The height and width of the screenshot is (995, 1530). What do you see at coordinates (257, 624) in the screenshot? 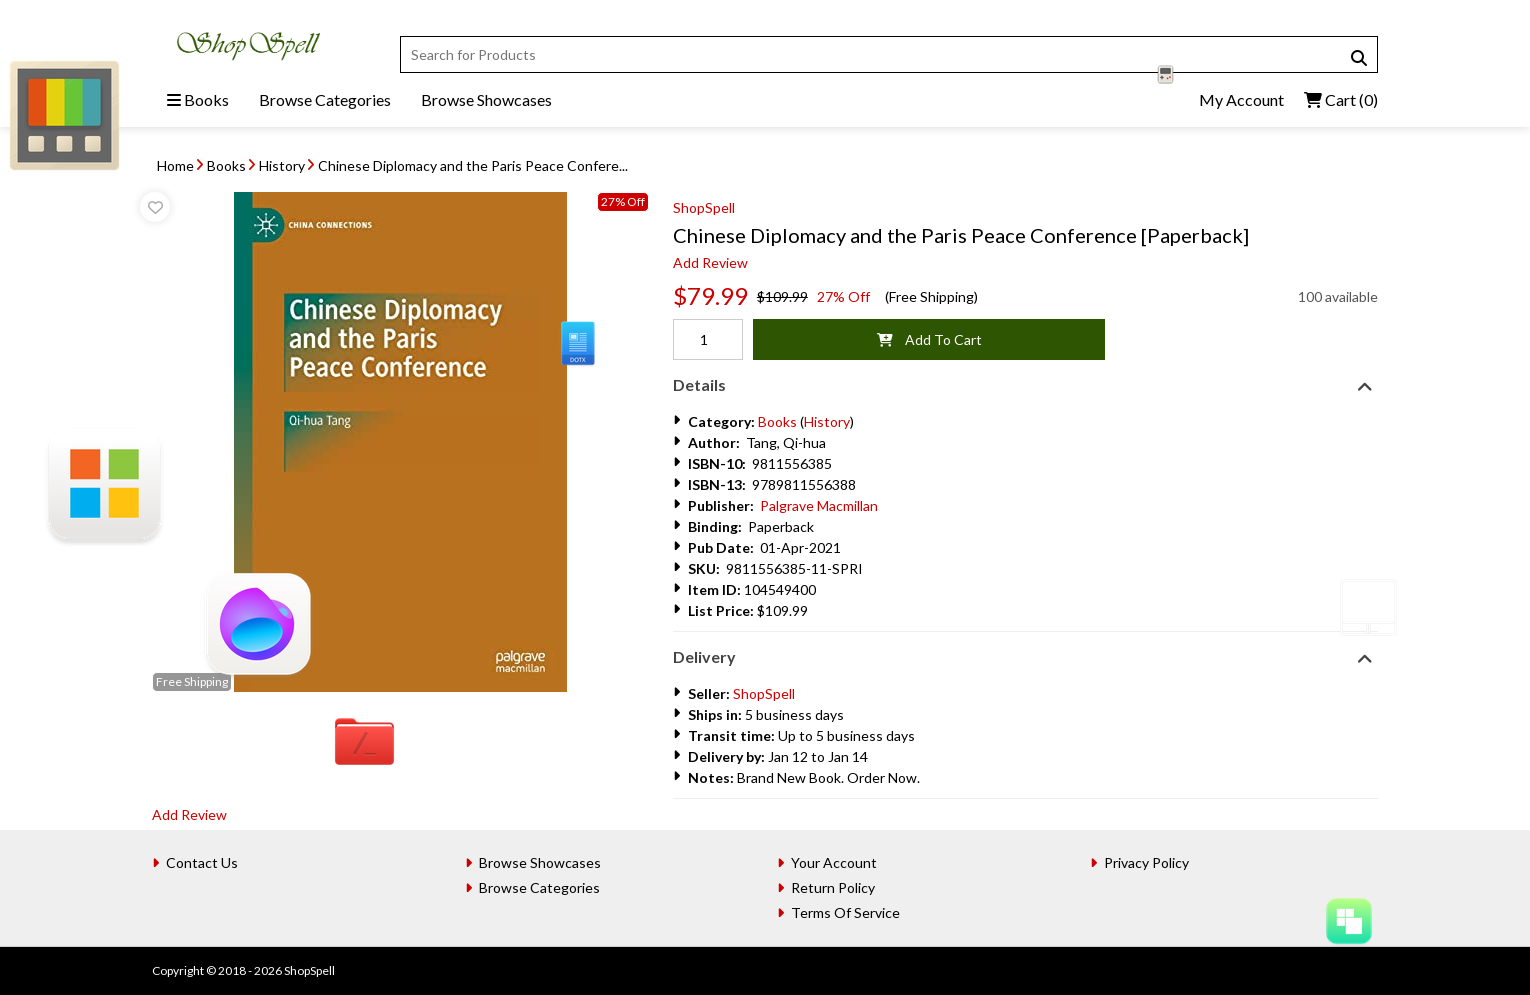
I see `open fleet IDE application` at bounding box center [257, 624].